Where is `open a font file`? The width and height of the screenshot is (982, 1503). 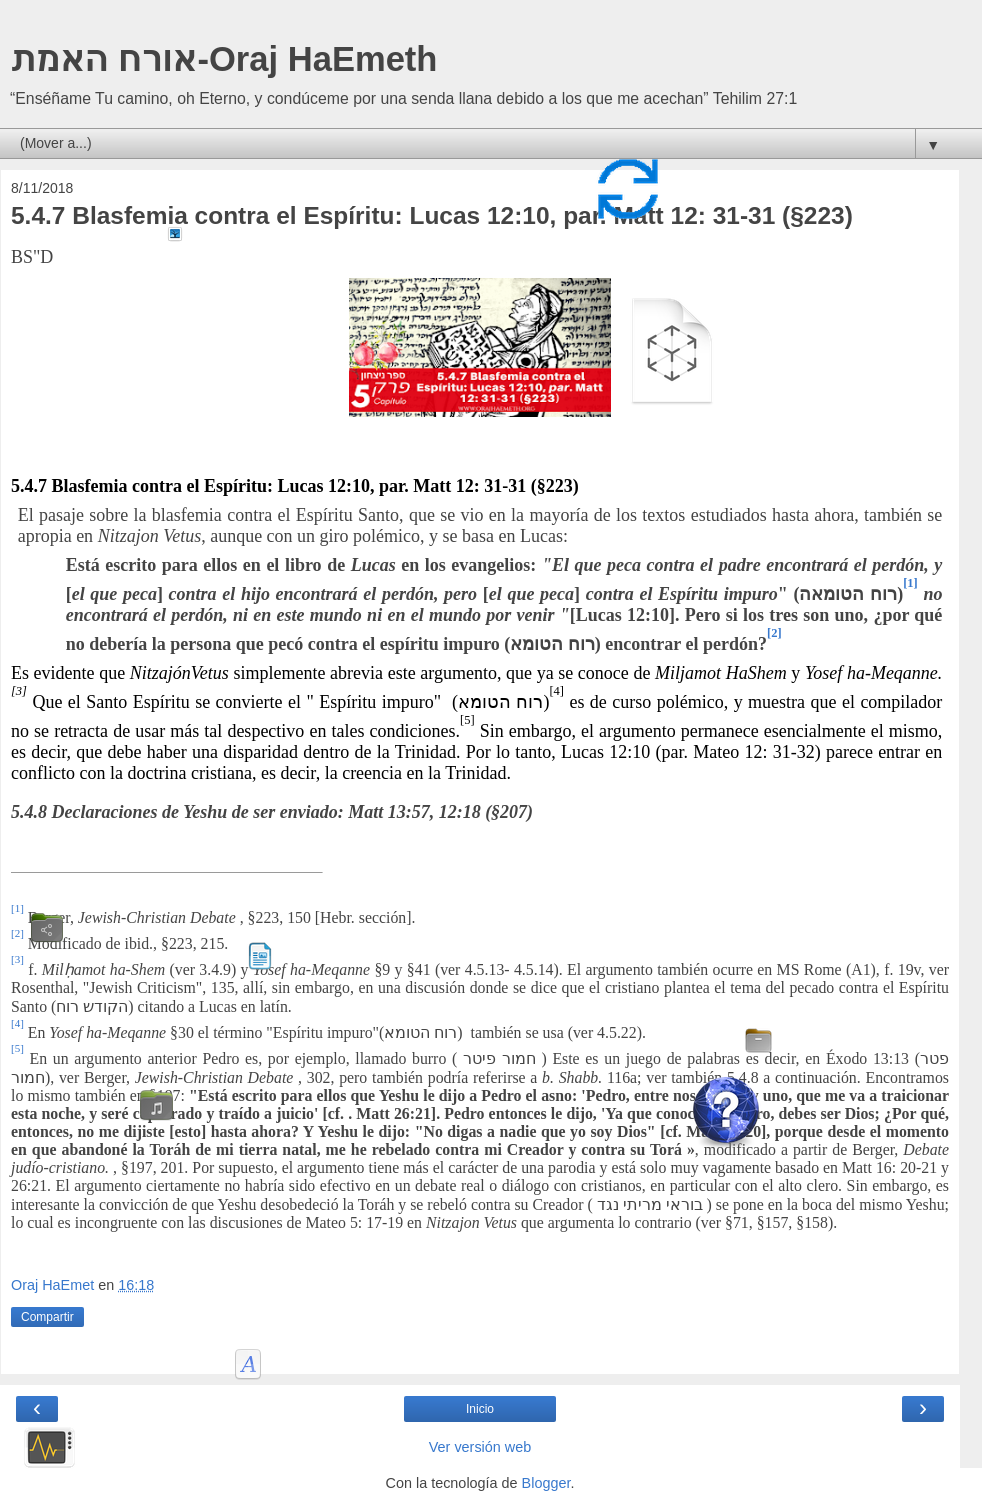 open a font file is located at coordinates (248, 1364).